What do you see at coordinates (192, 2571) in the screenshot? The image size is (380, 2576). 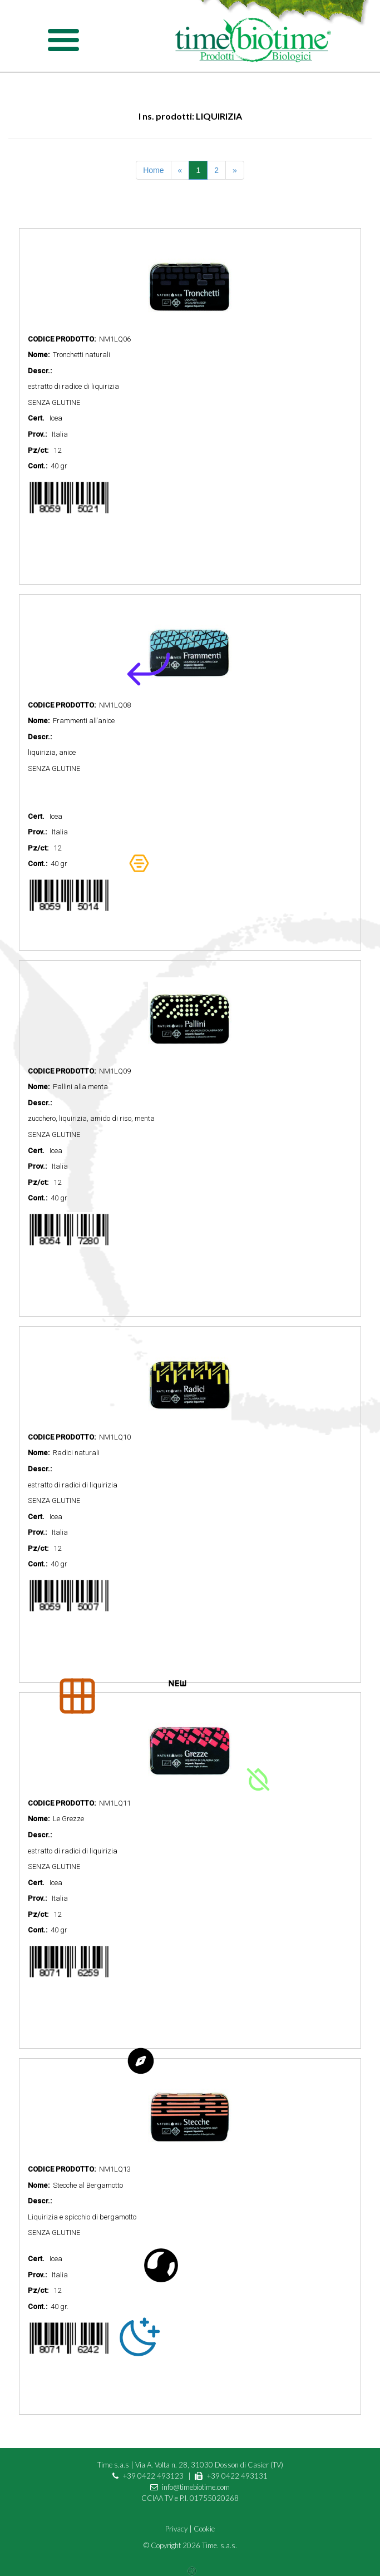 I see `switch to global or worldwide view` at bounding box center [192, 2571].